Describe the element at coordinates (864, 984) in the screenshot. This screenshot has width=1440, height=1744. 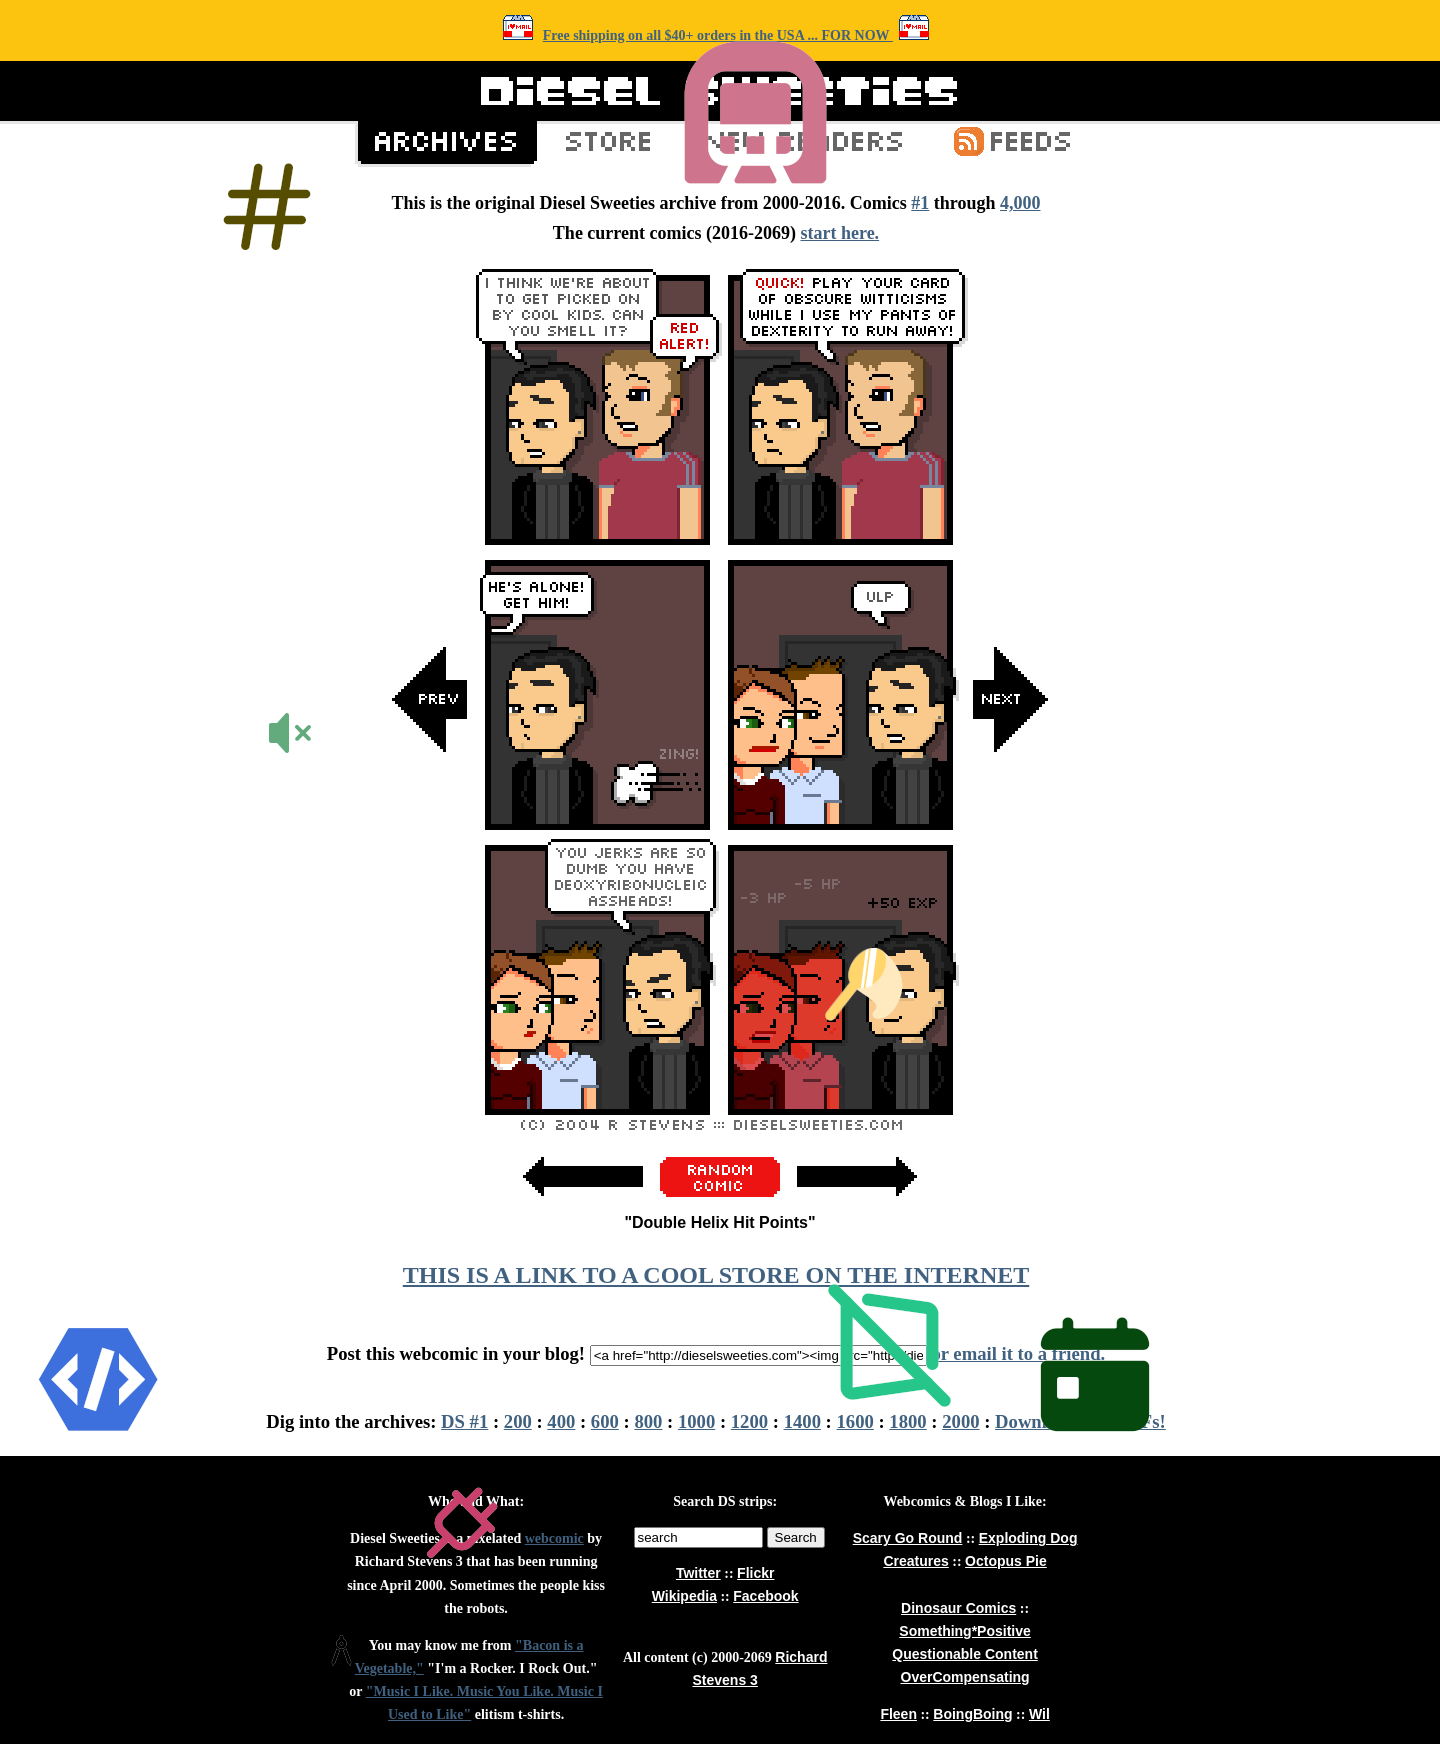
I see `discord golden bug hunter badge indicating elite bug reporter status` at that location.